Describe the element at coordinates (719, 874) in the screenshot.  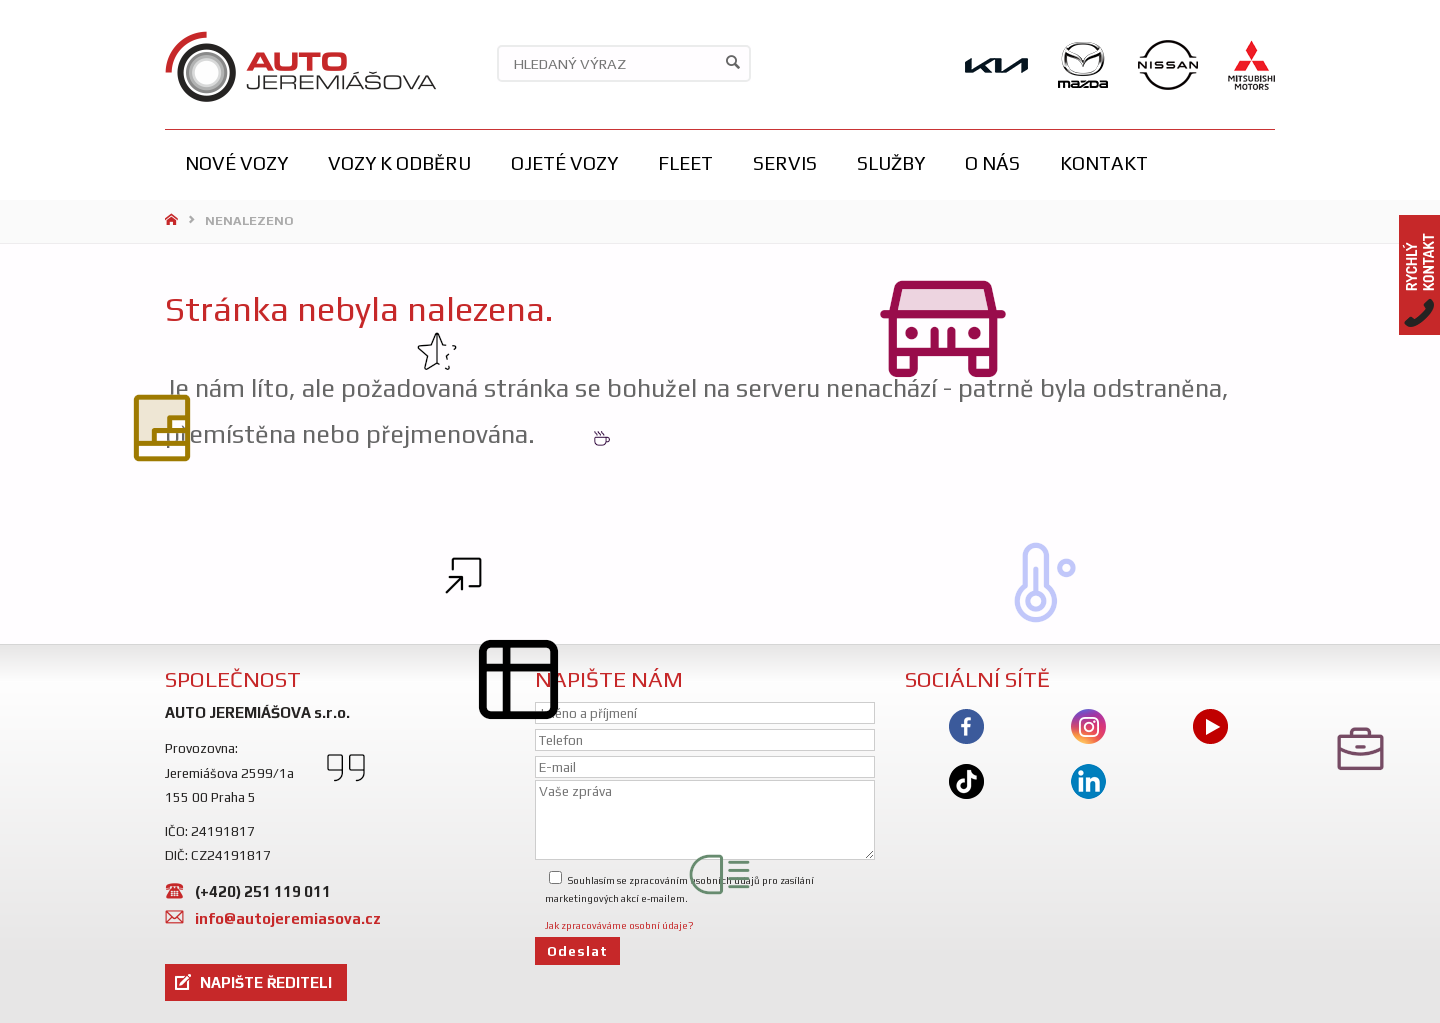
I see `toggle vehicle headlights on/off` at that location.